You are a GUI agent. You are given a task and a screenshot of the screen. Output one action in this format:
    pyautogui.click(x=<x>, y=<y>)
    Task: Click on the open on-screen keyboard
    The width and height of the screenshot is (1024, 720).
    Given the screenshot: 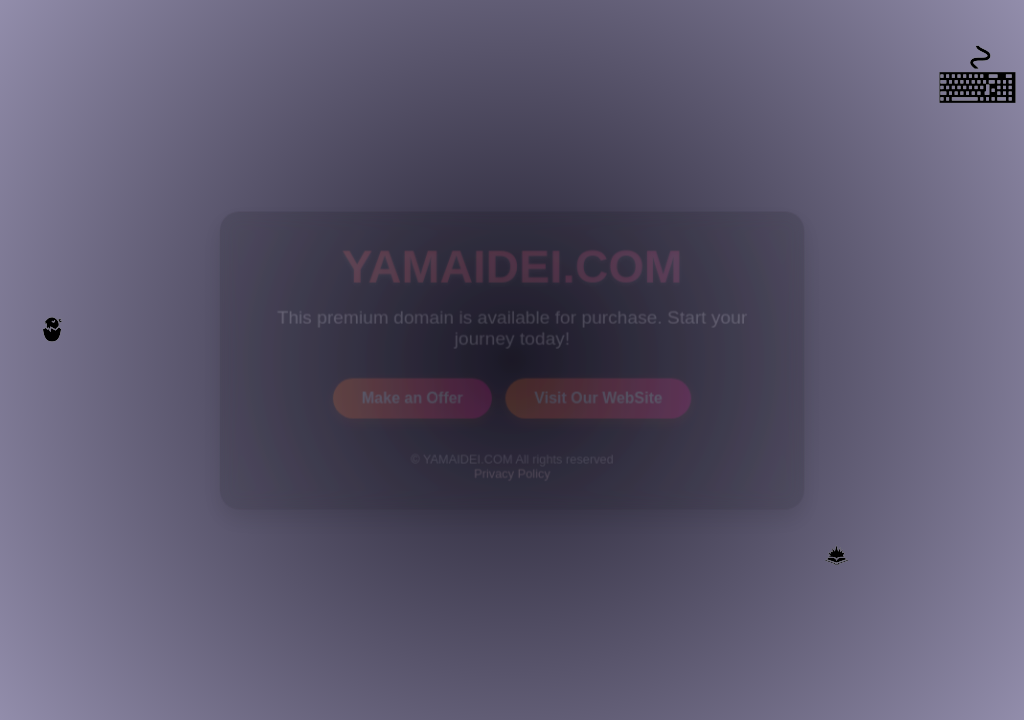 What is the action you would take?
    pyautogui.click(x=977, y=87)
    